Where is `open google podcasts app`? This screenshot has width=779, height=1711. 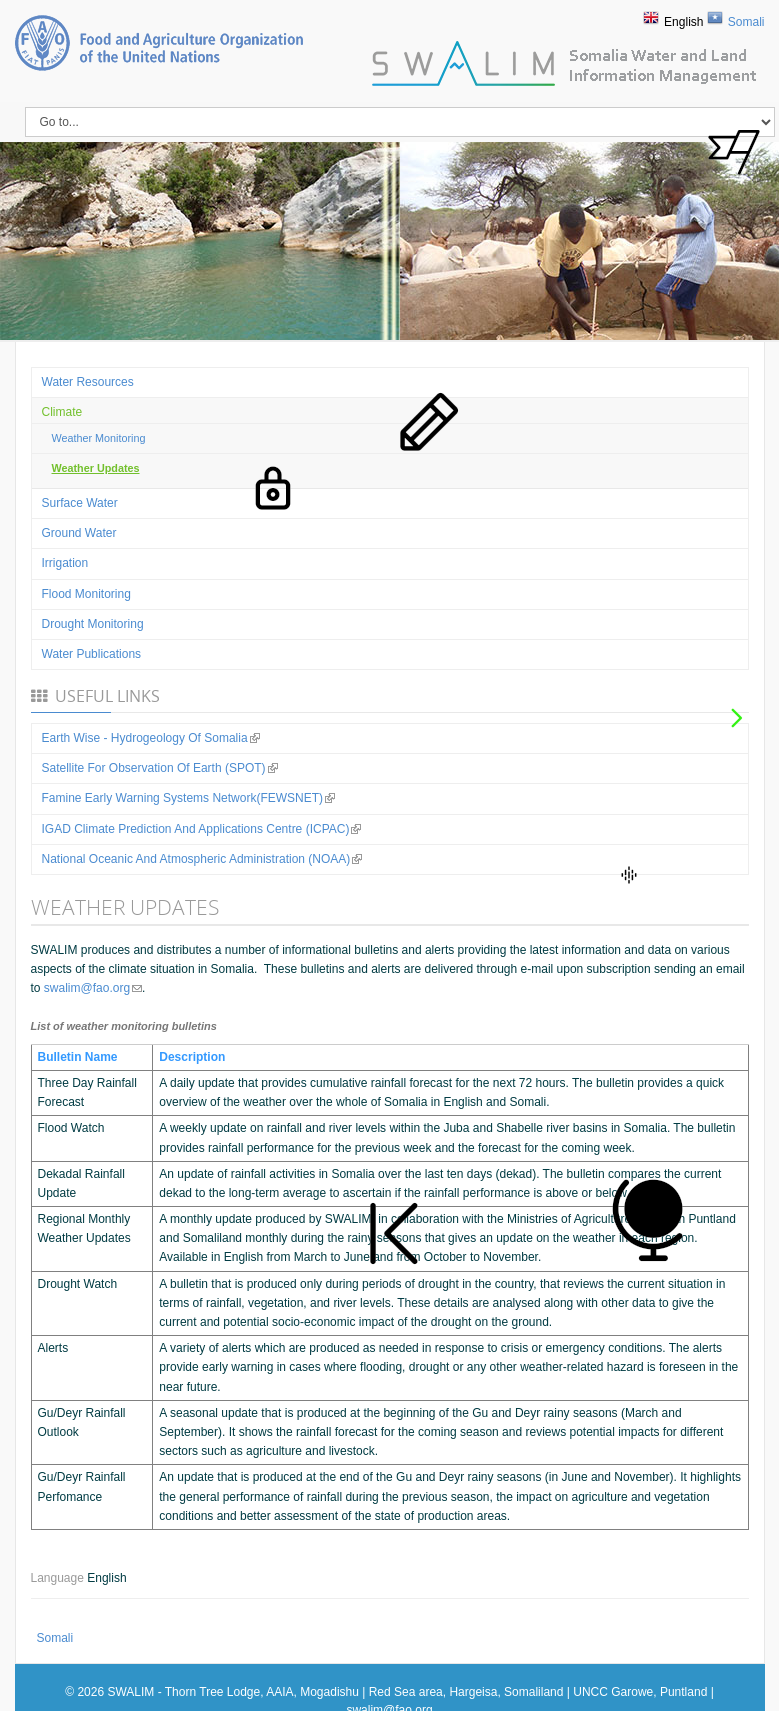 open google podcasts app is located at coordinates (629, 875).